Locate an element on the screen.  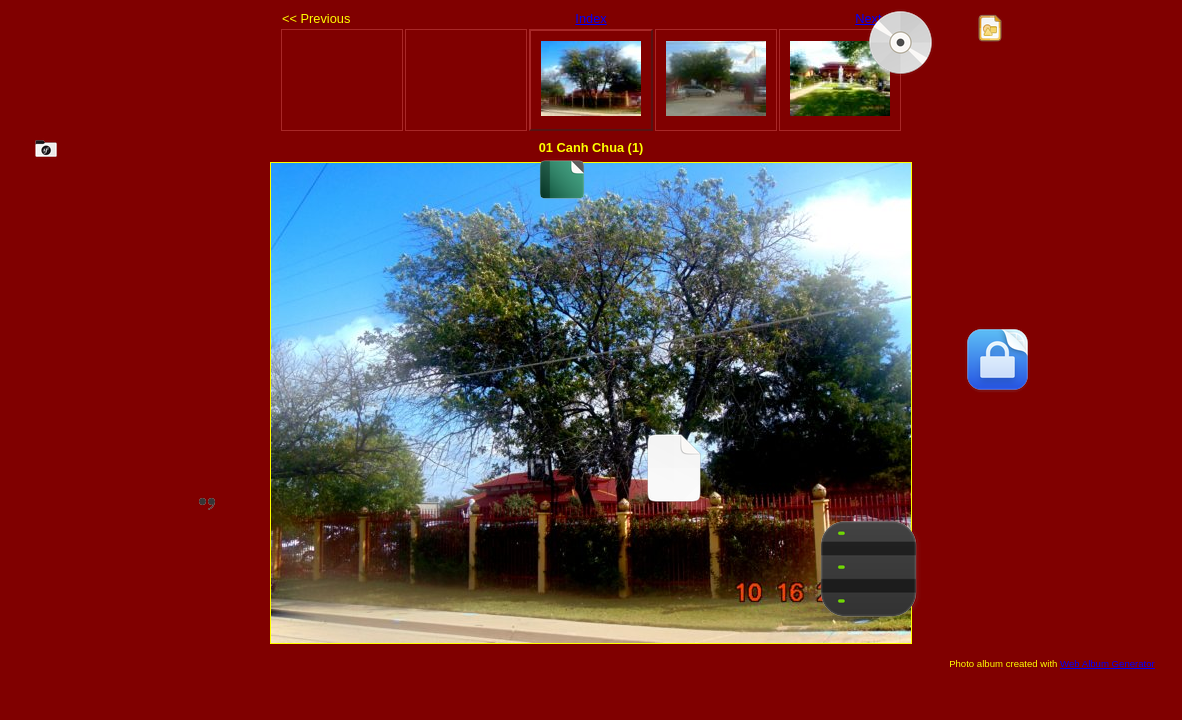
open screensaver and lock screen preferences is located at coordinates (997, 359).